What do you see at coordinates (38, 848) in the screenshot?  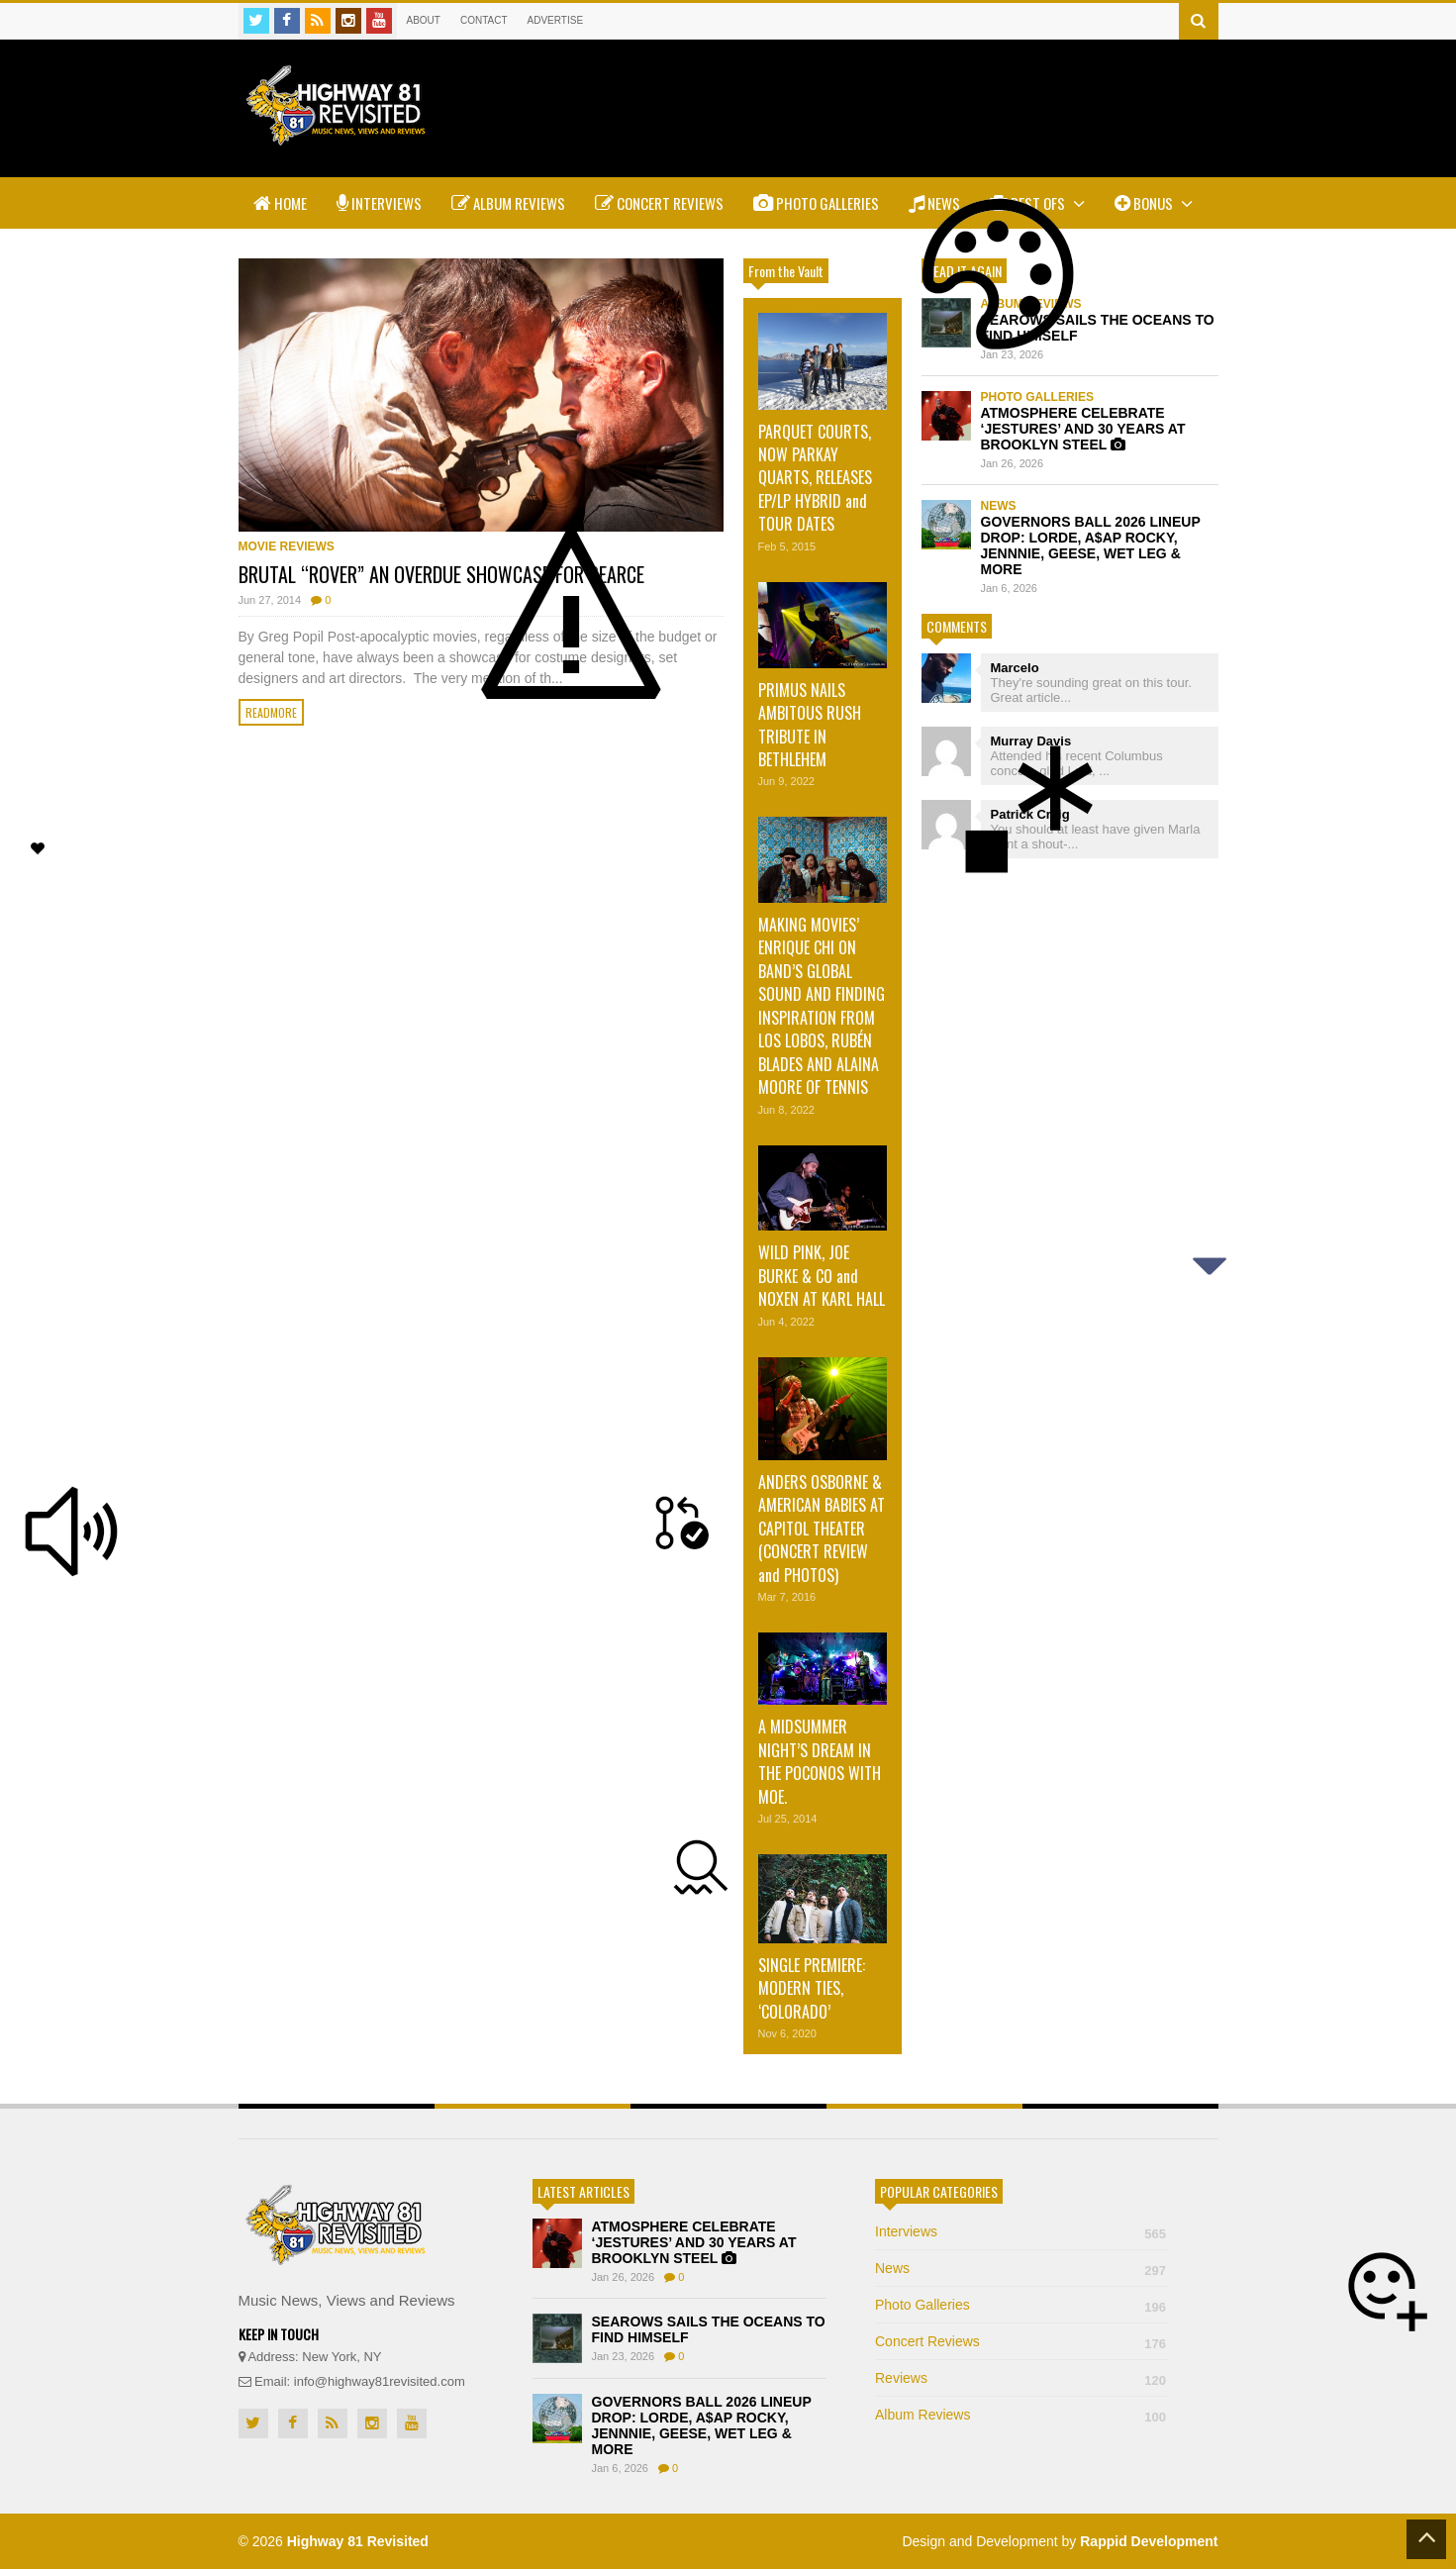 I see `indicates a favorited or liked item` at bounding box center [38, 848].